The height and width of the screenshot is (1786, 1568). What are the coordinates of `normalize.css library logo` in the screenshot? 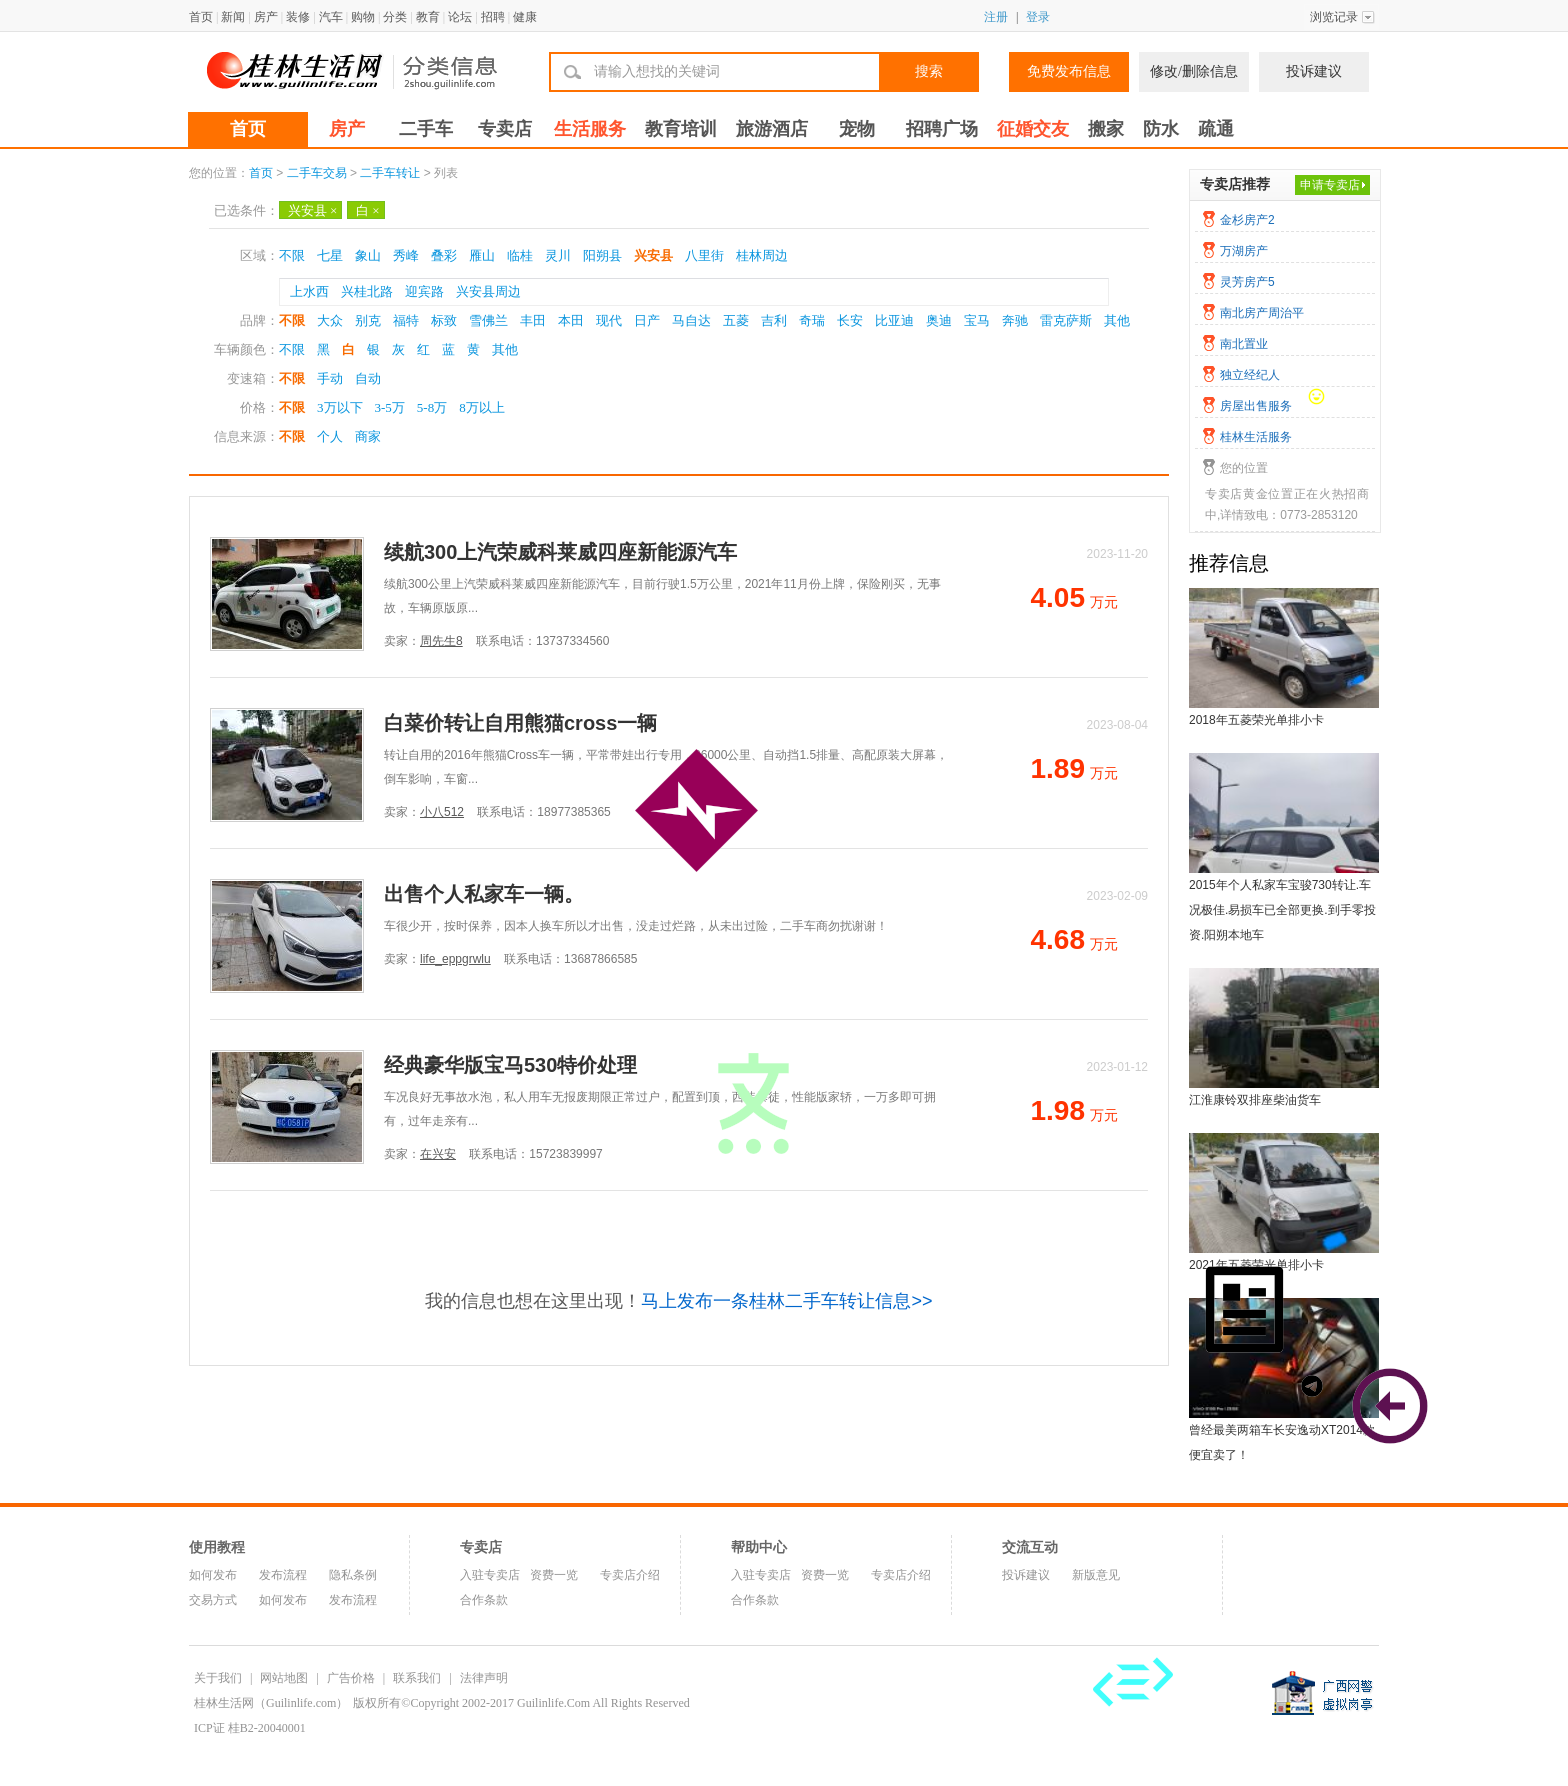 It's located at (696, 810).